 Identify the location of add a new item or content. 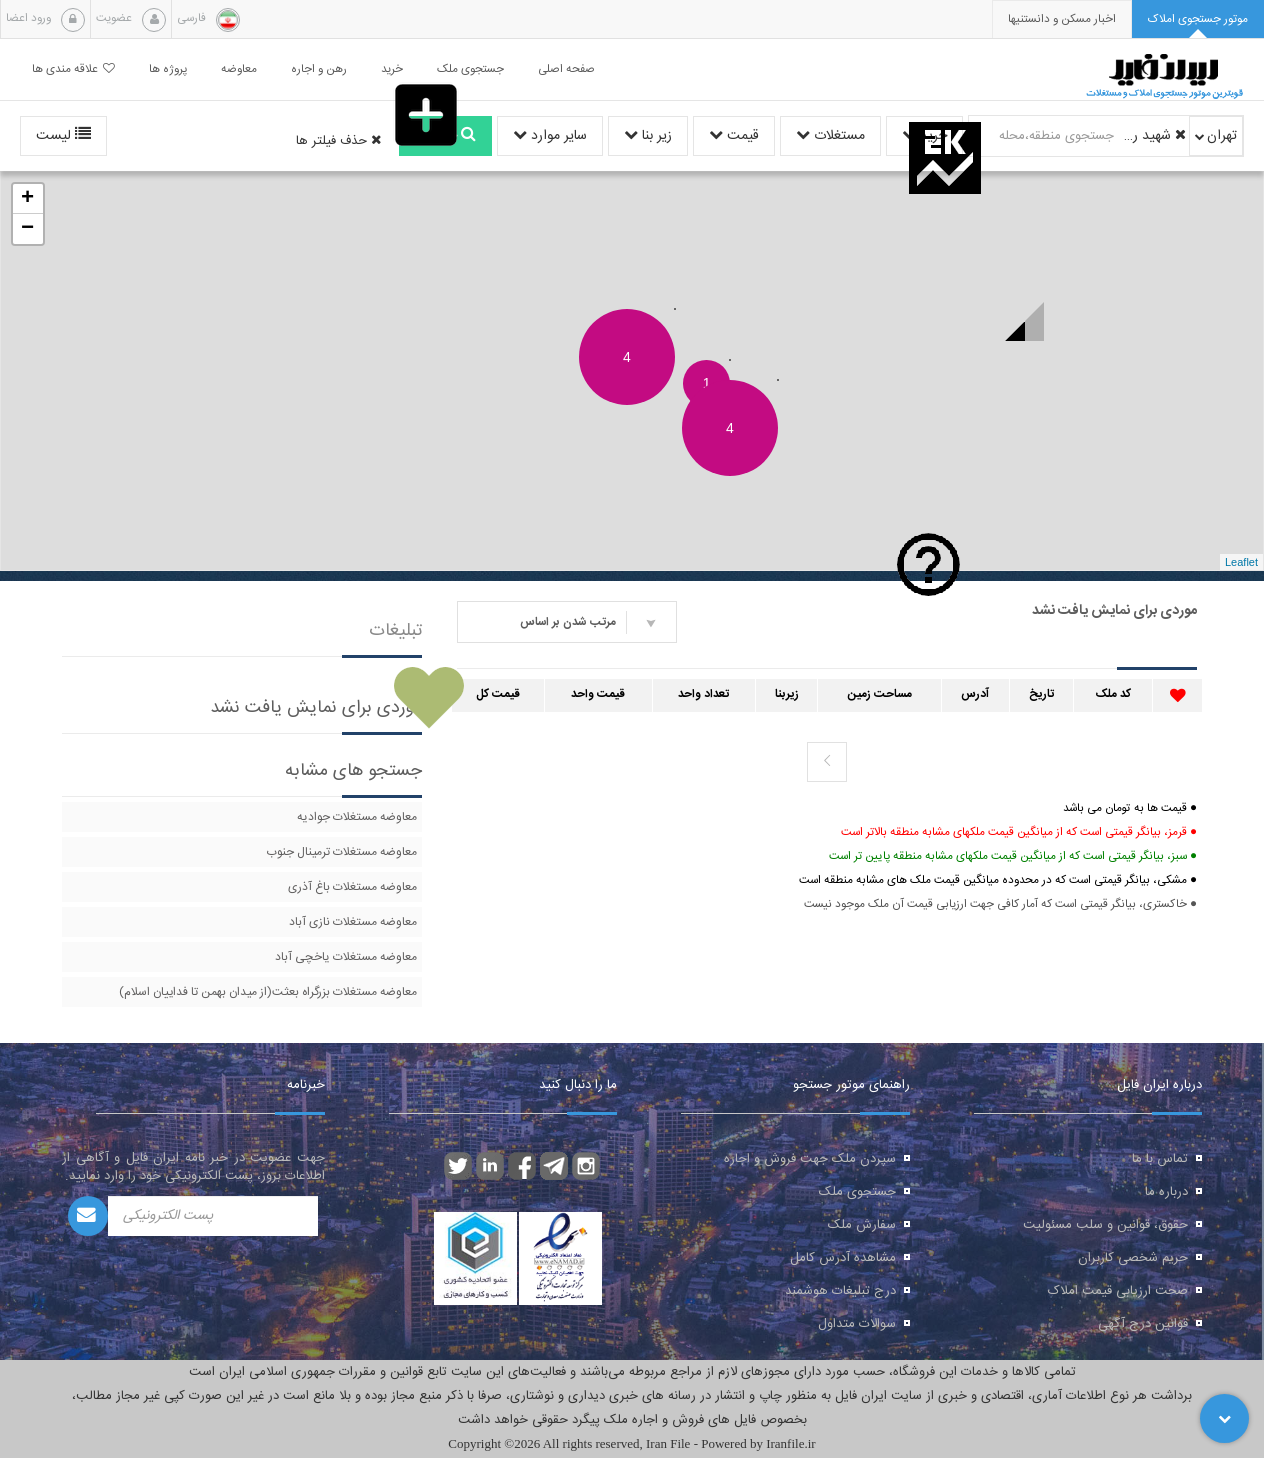
(426, 115).